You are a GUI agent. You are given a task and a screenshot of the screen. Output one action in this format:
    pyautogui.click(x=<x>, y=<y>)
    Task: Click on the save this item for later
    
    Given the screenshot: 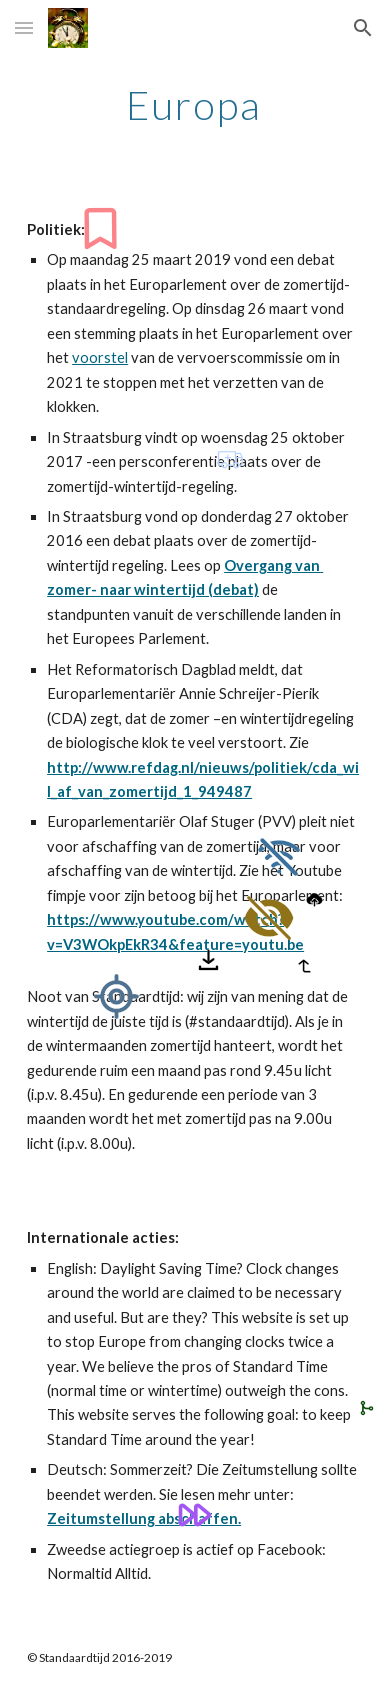 What is the action you would take?
    pyautogui.click(x=100, y=228)
    